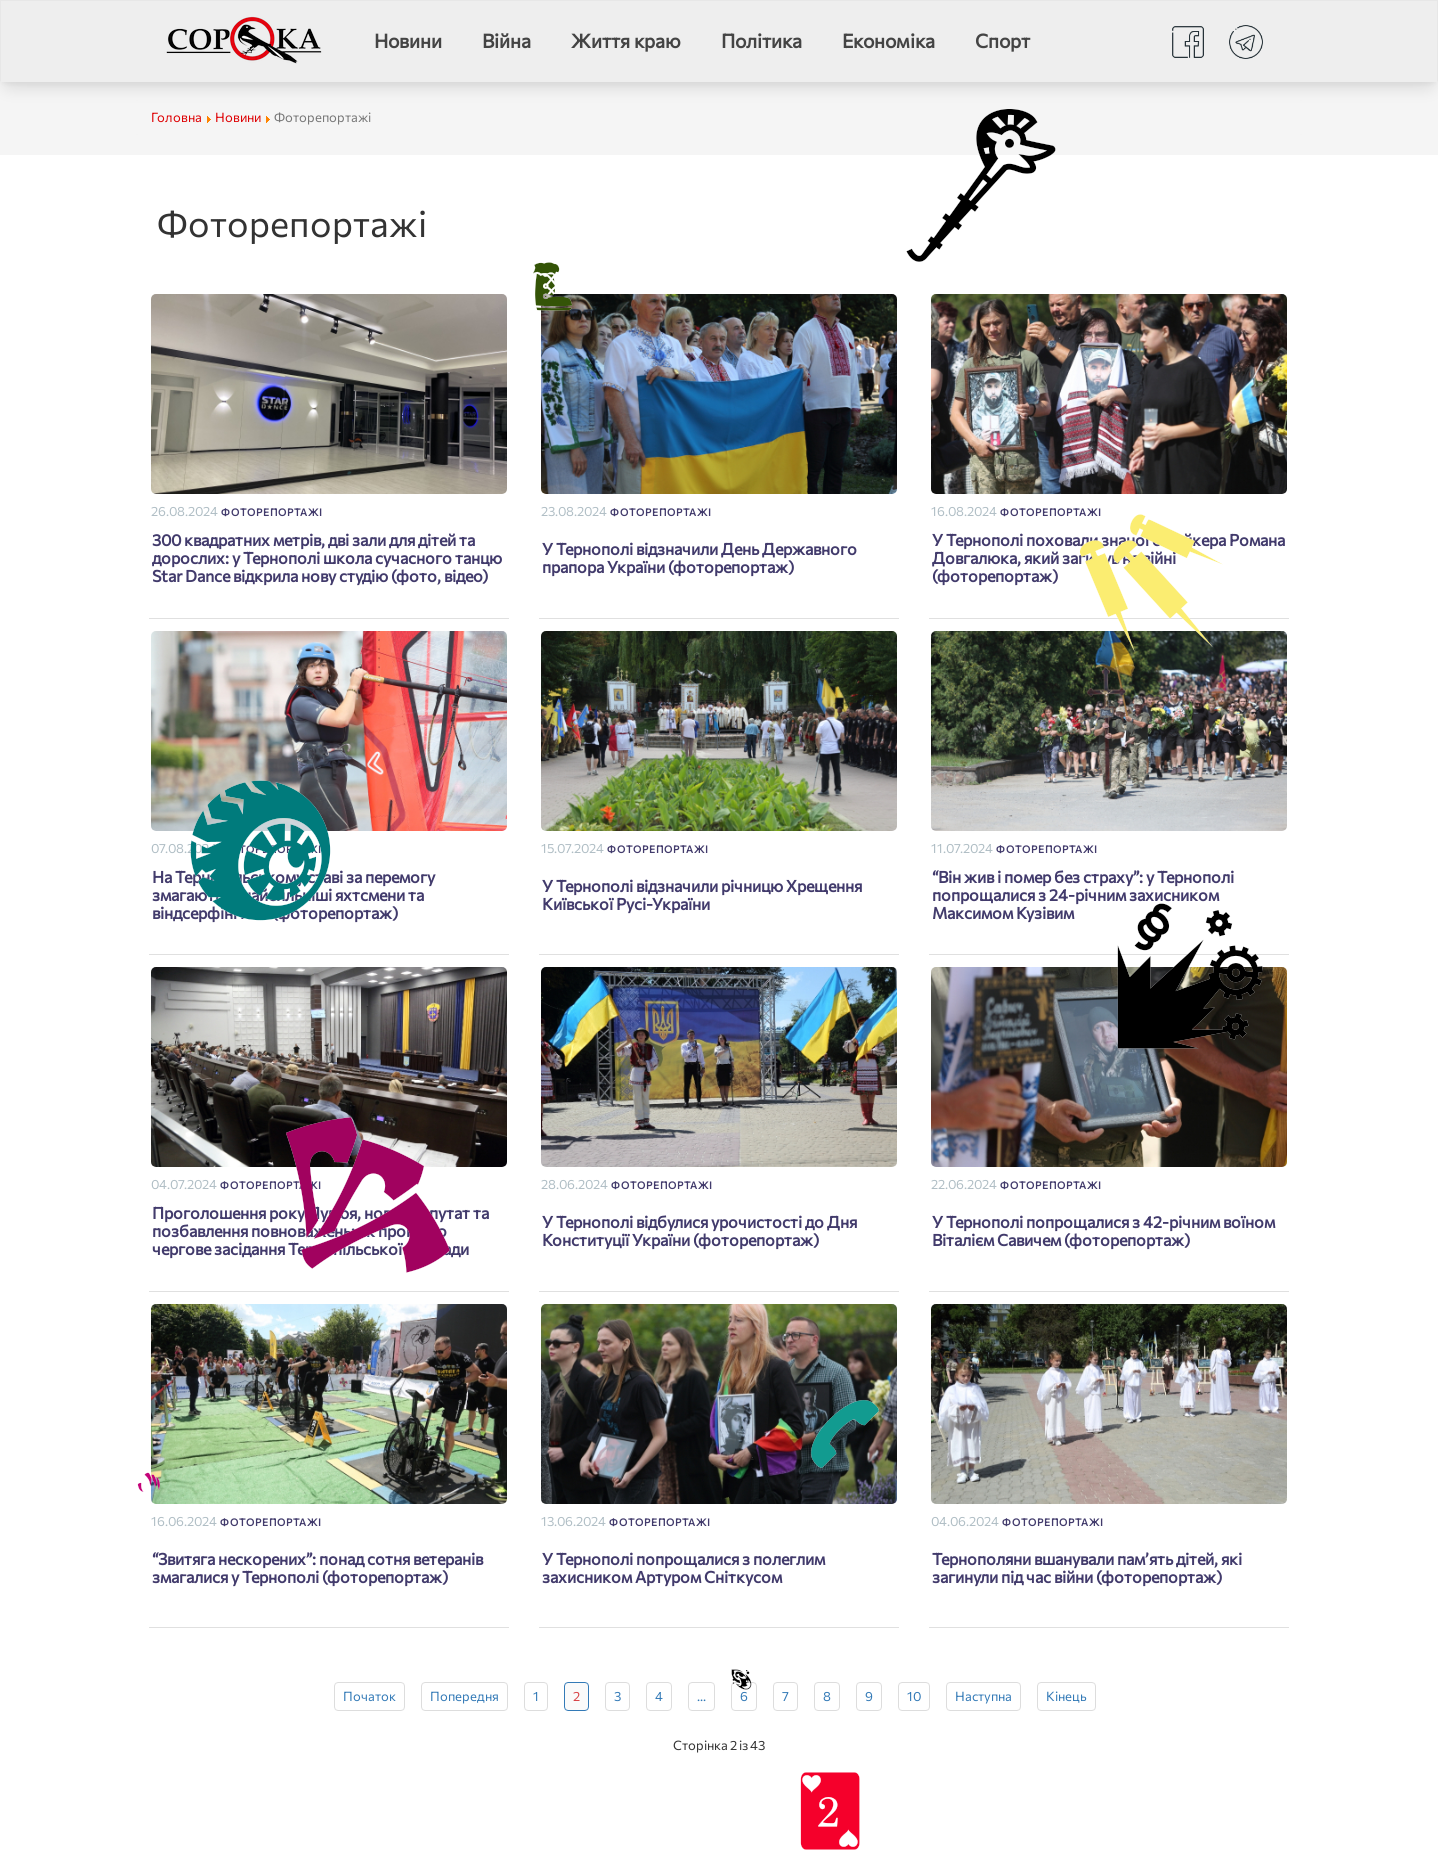 The width and height of the screenshot is (1438, 1870). Describe the element at coordinates (830, 1811) in the screenshot. I see `two of hearts playing card` at that location.